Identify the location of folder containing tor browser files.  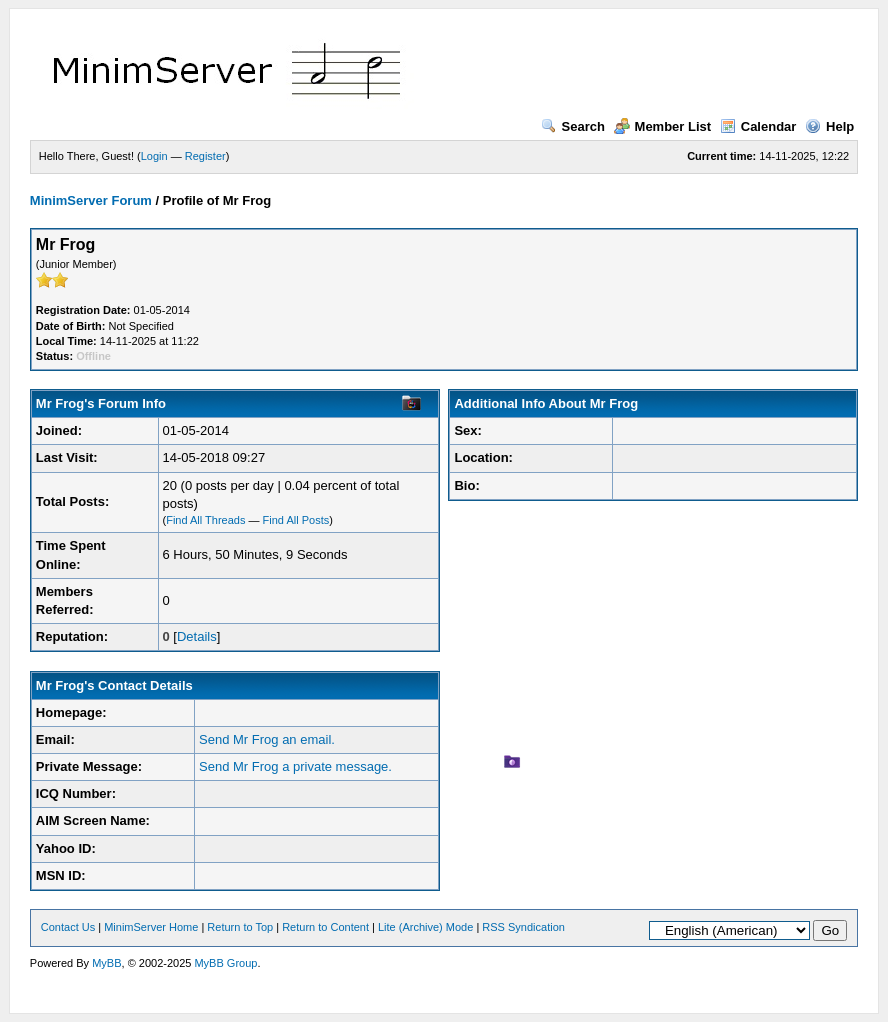
(512, 762).